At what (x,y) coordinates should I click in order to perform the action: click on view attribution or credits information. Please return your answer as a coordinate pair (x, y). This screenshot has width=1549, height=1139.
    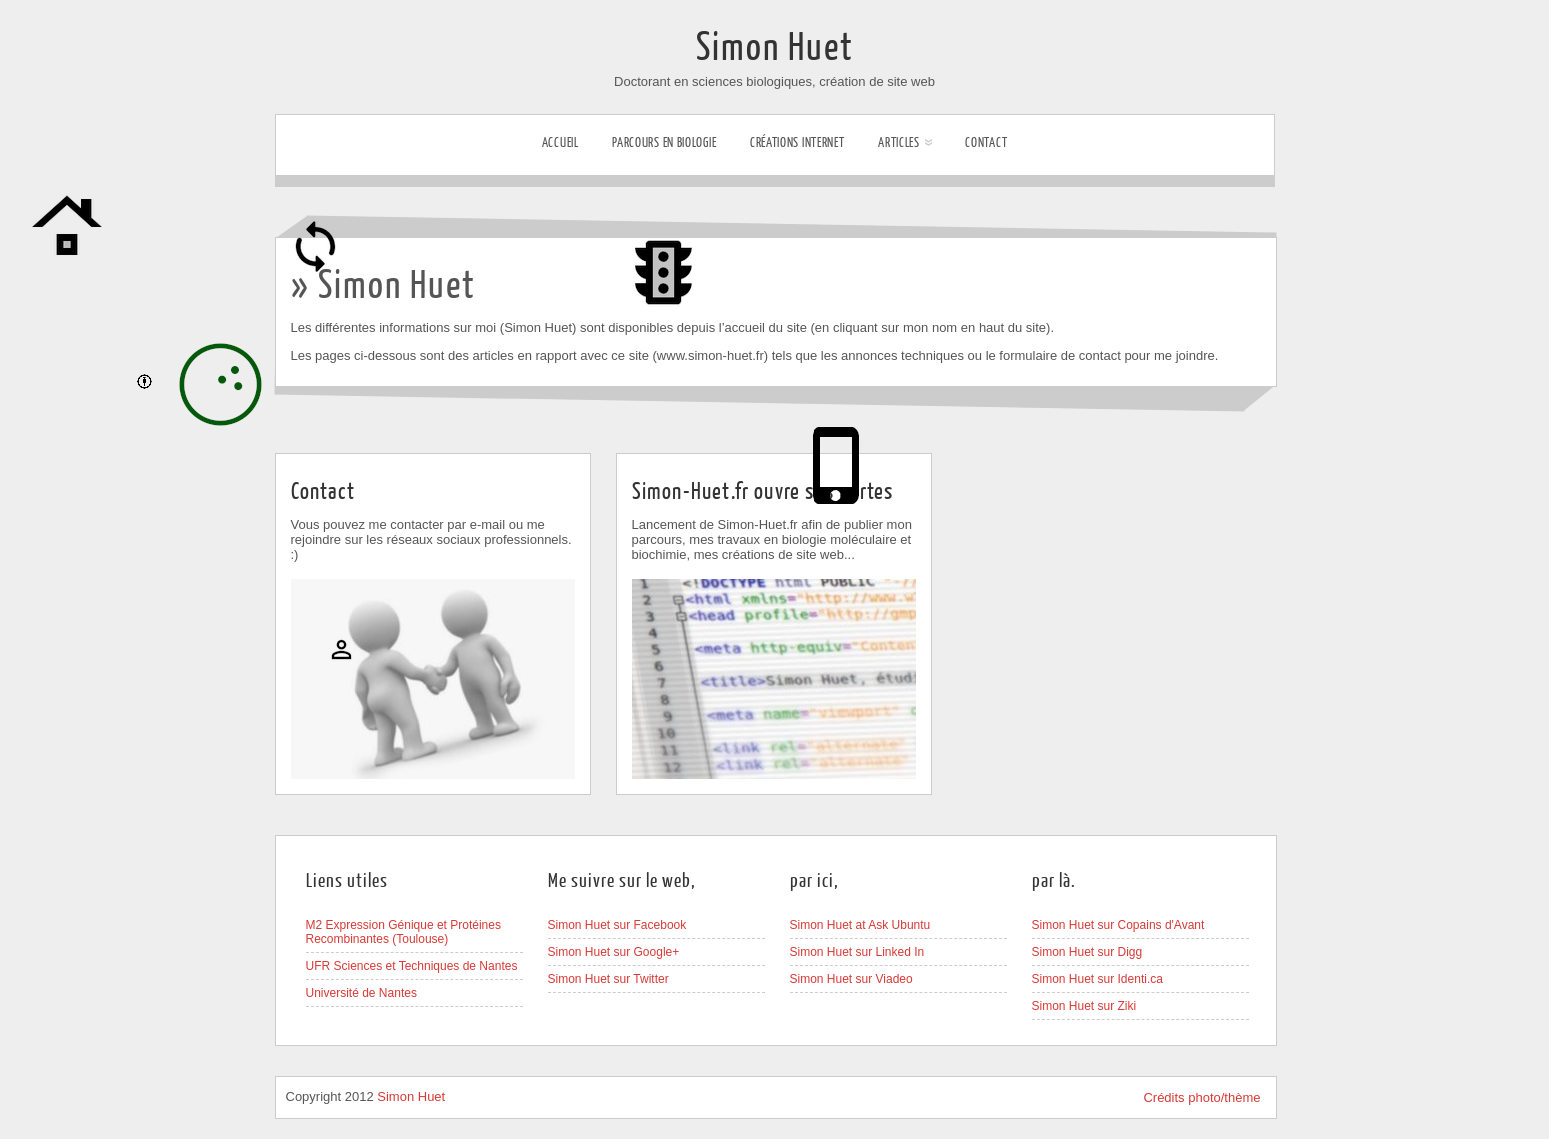
    Looking at the image, I should click on (144, 381).